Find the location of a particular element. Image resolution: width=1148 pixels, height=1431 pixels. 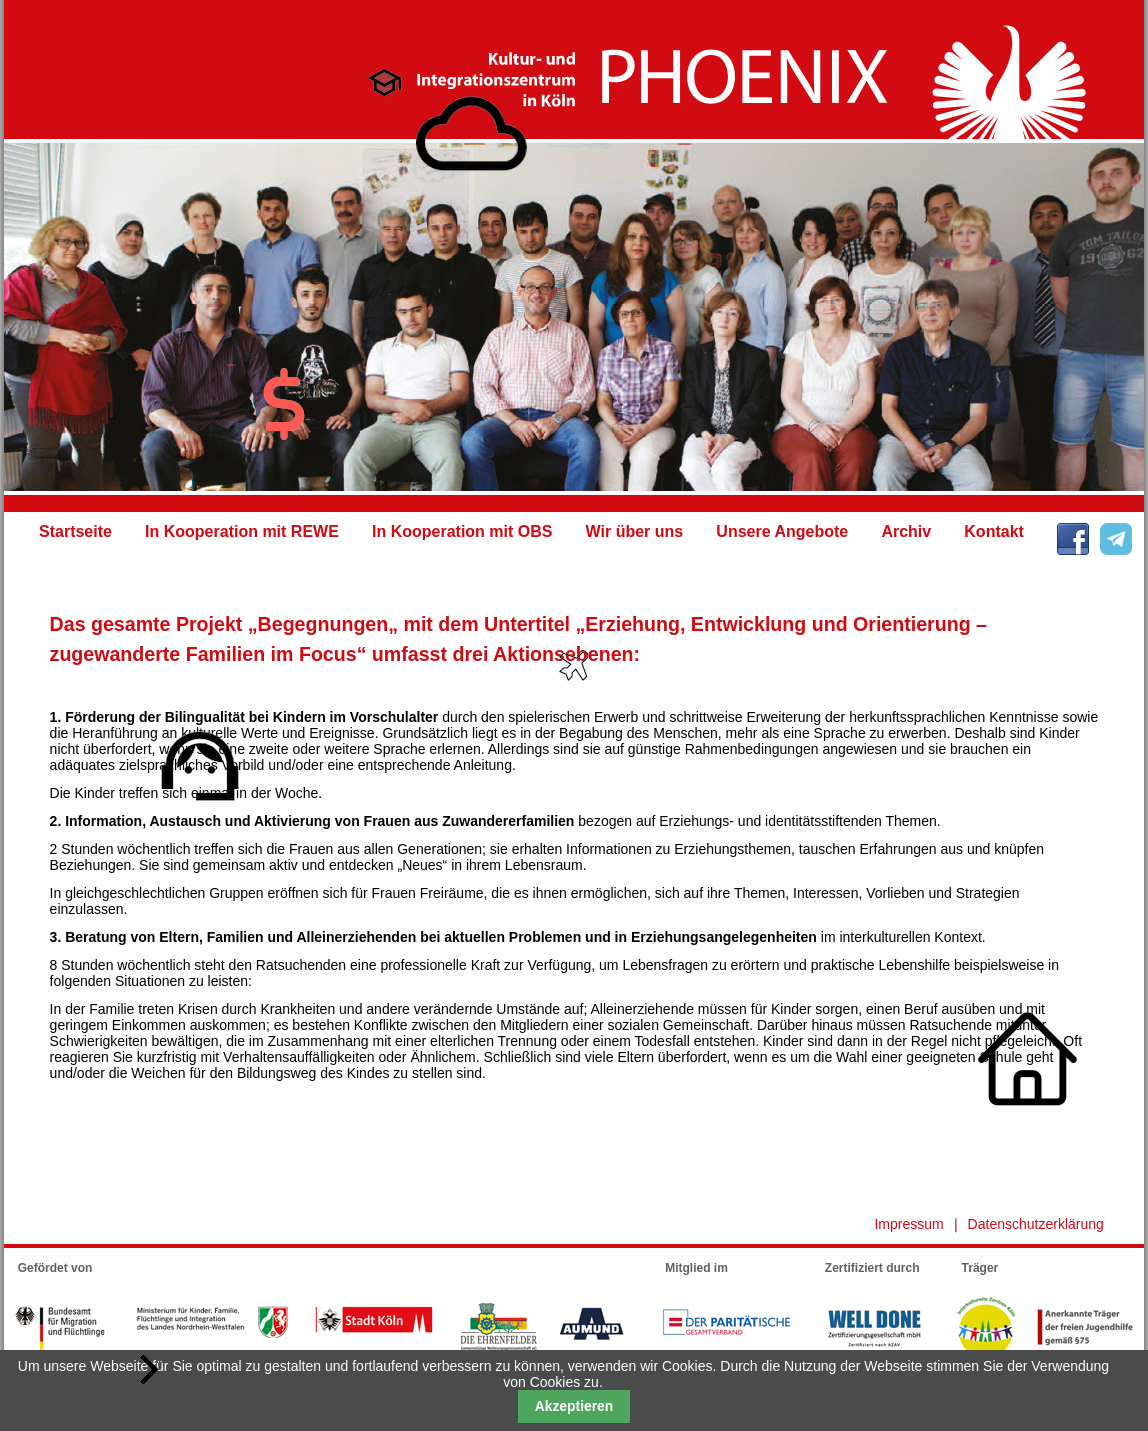

view pricing or payment options is located at coordinates (284, 404).